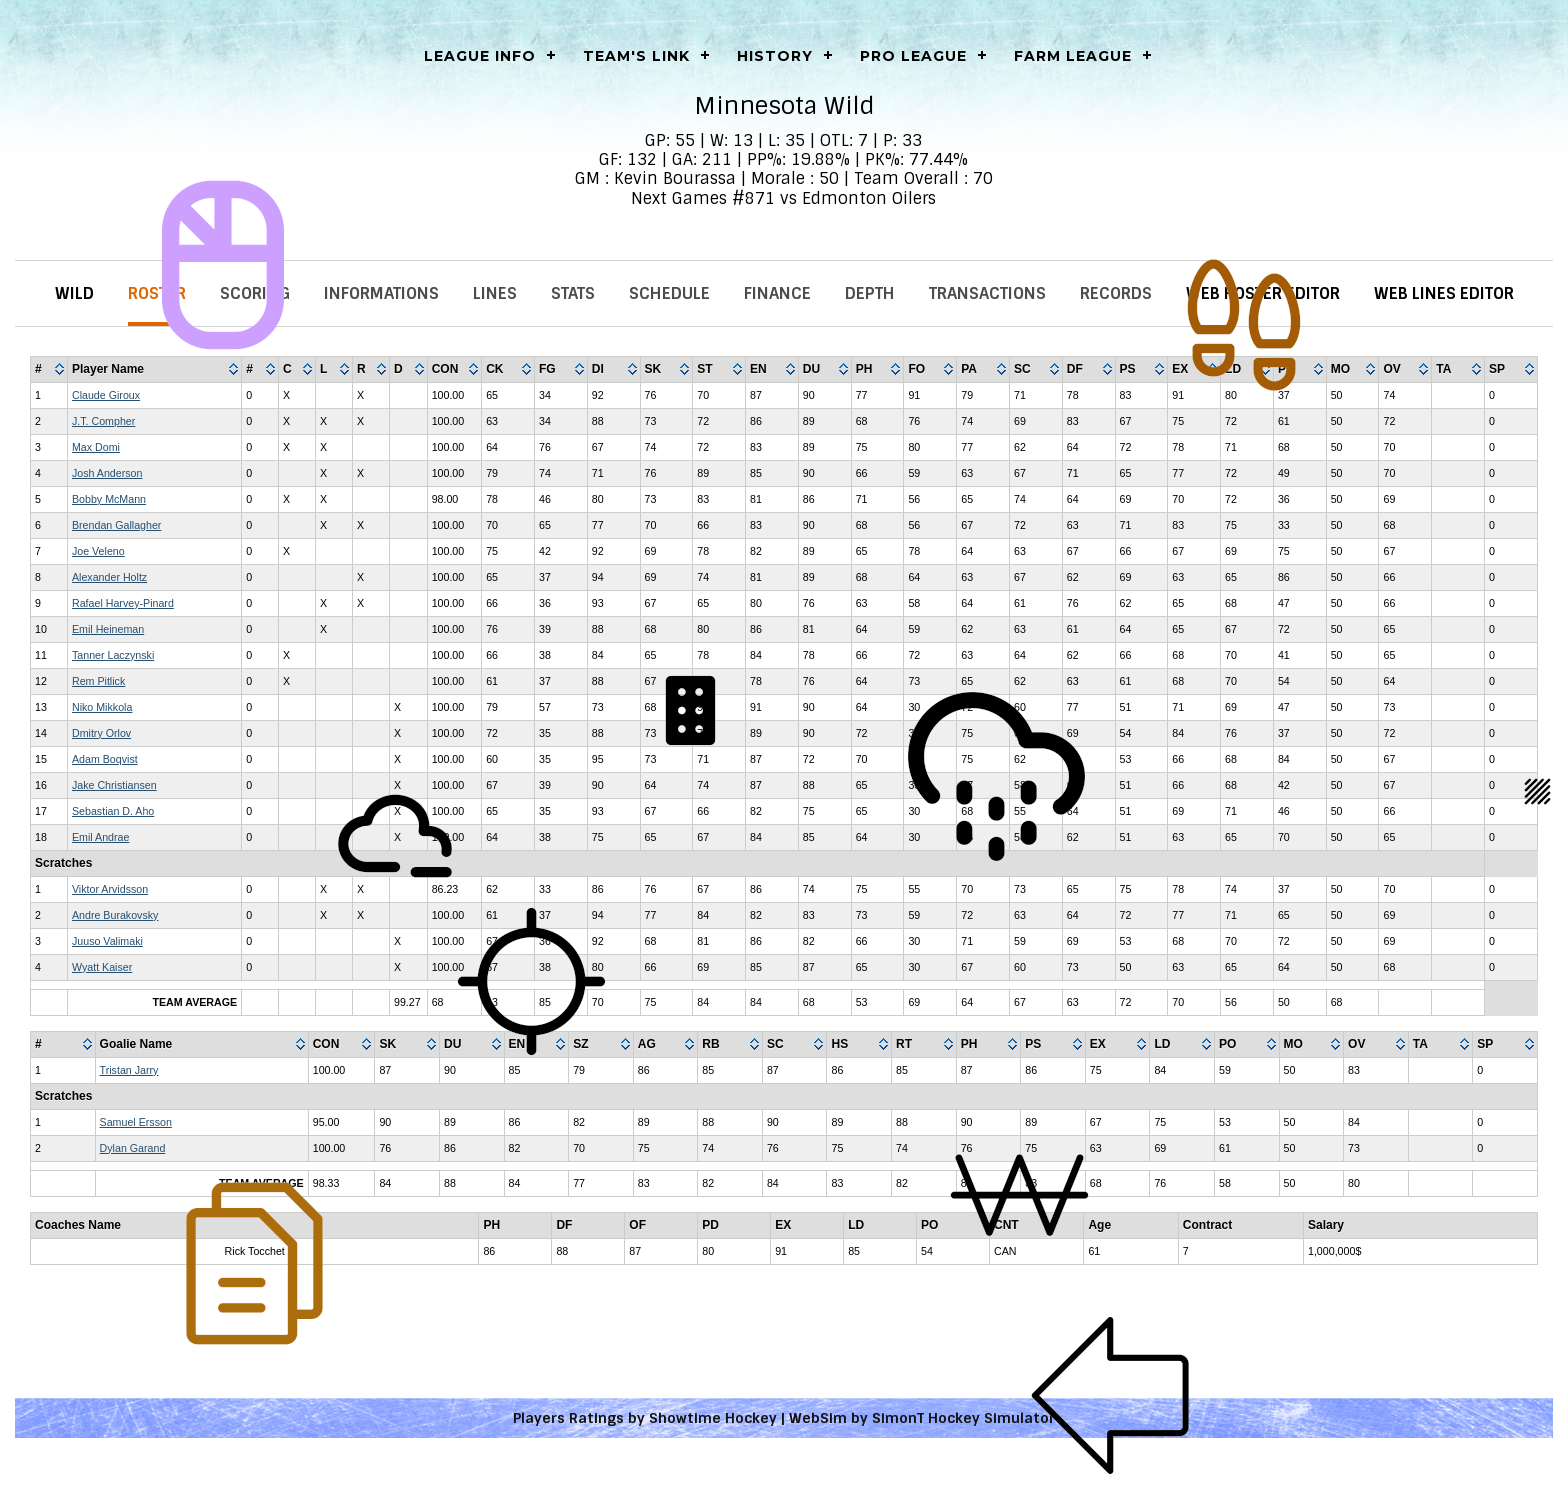  I want to click on drag to reorder items in a list, so click(690, 710).